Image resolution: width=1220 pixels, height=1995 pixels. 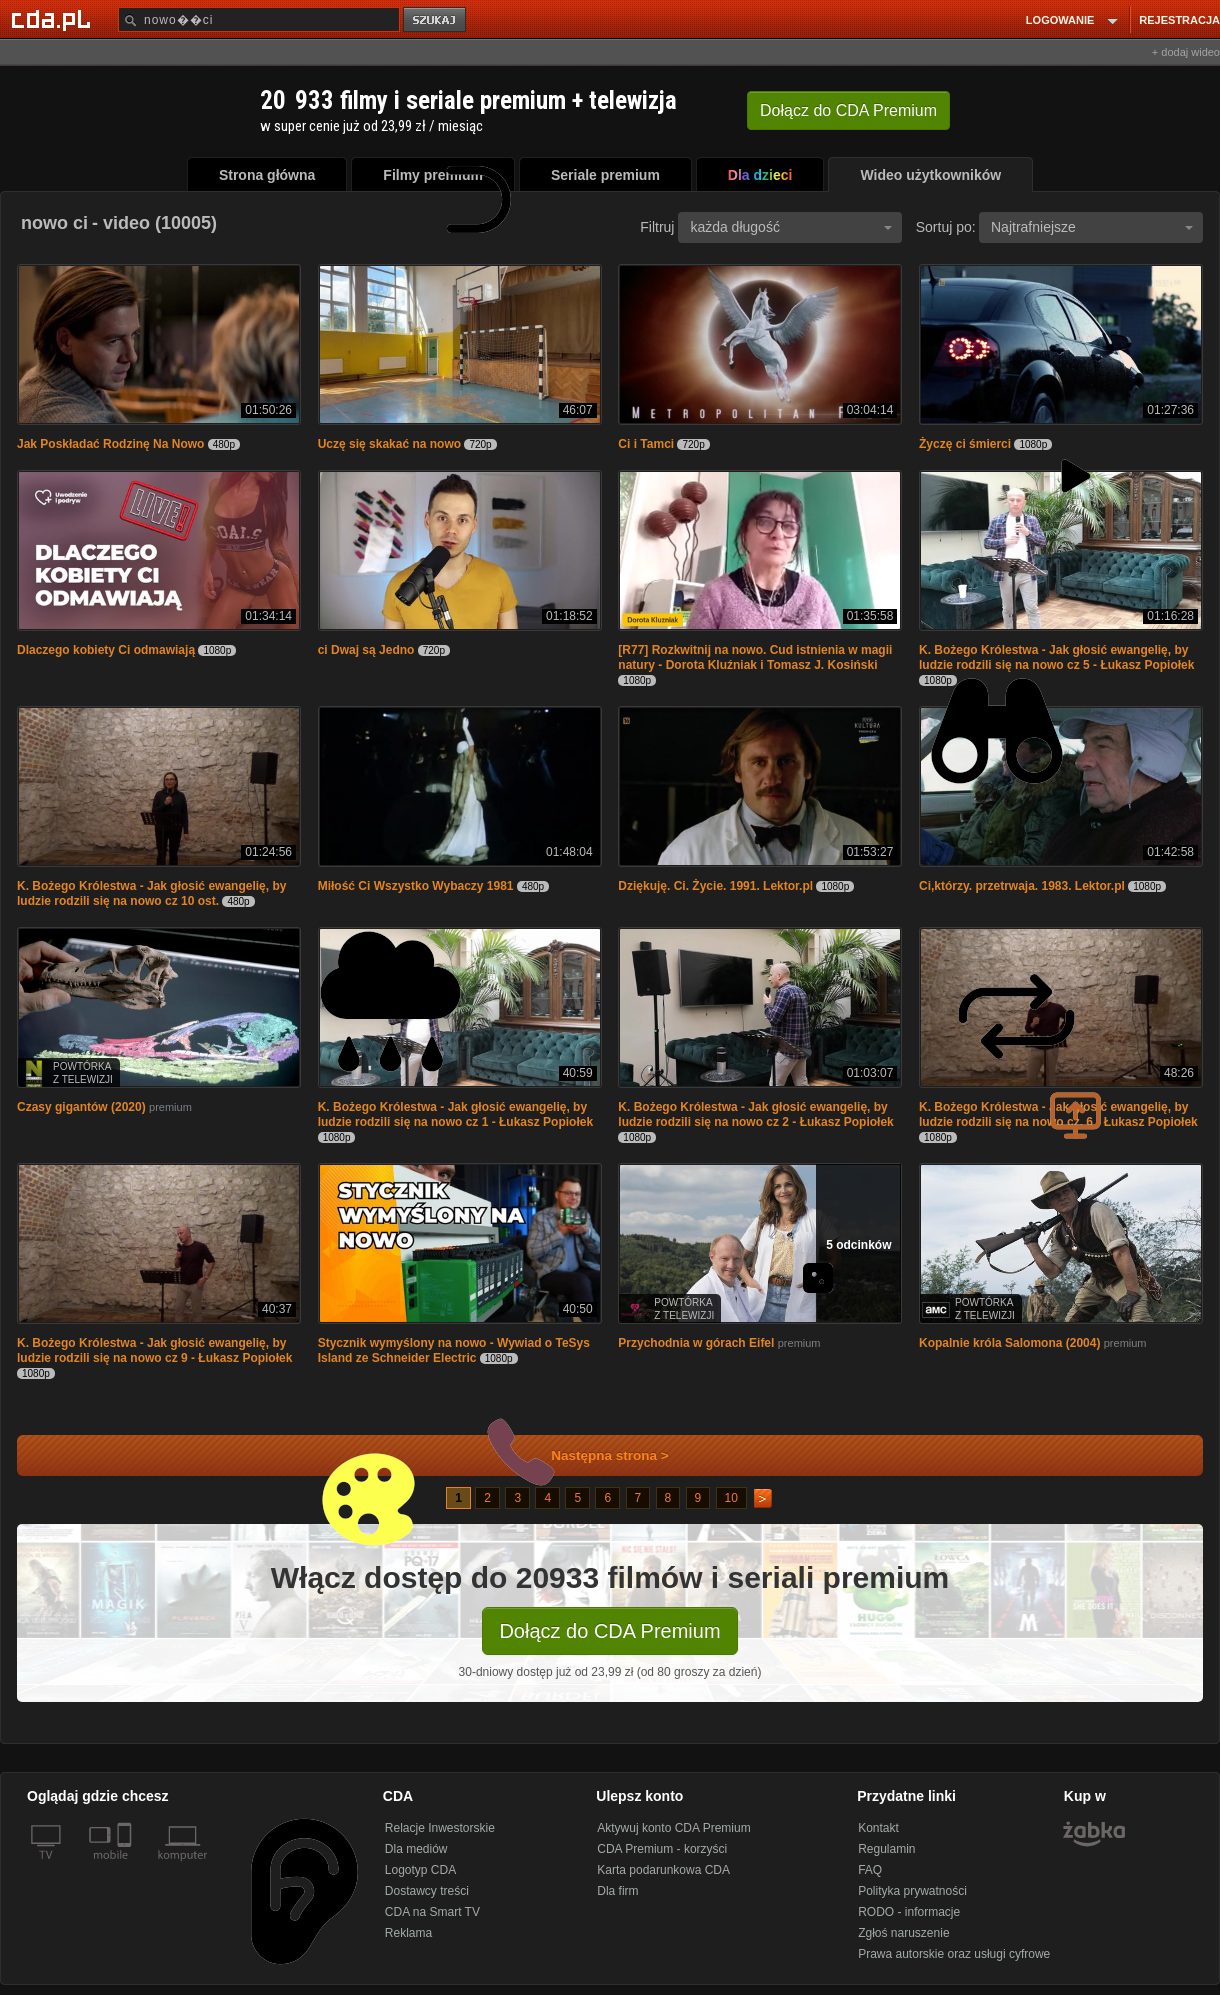 I want to click on indicates rainy weather conditions, so click(x=390, y=1001).